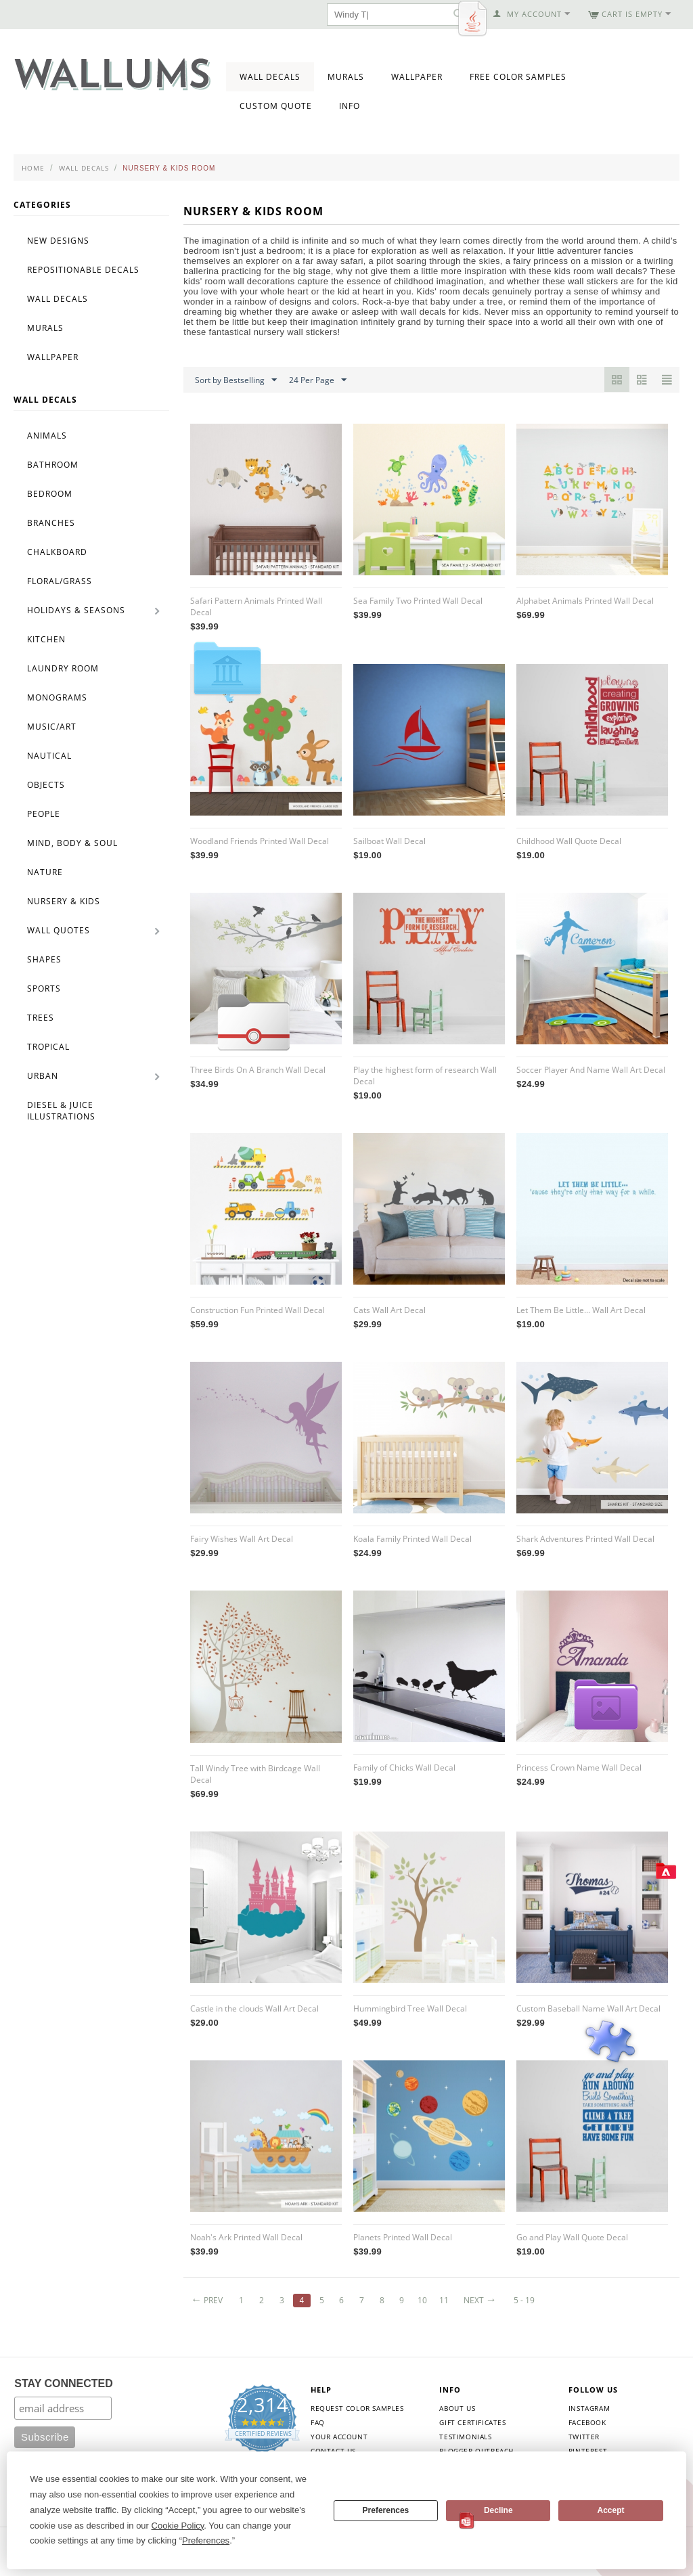 This screenshot has width=693, height=2576. What do you see at coordinates (666, 1871) in the screenshot?
I see `open adobe application files folder` at bounding box center [666, 1871].